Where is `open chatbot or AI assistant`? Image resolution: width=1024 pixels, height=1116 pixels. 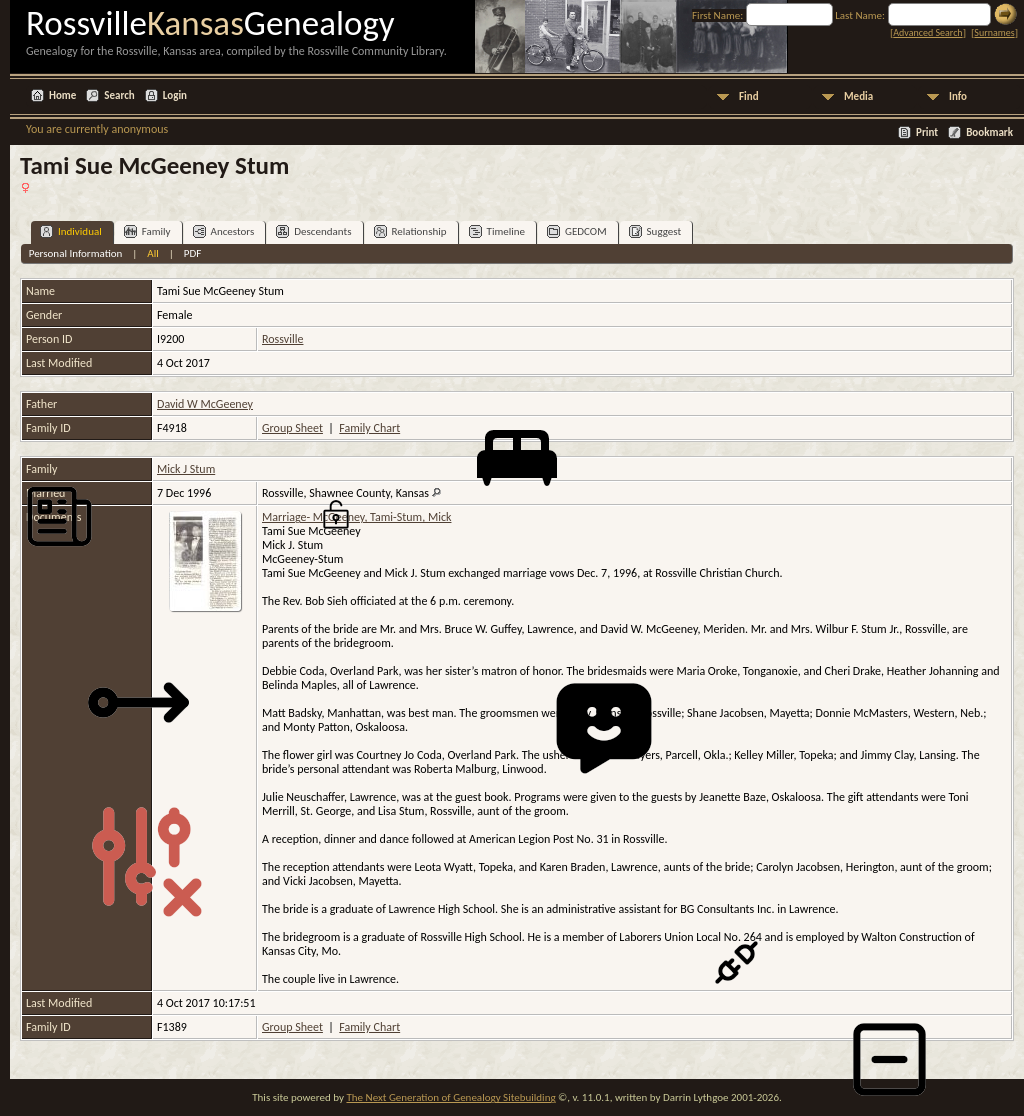 open chatbot or AI assistant is located at coordinates (604, 726).